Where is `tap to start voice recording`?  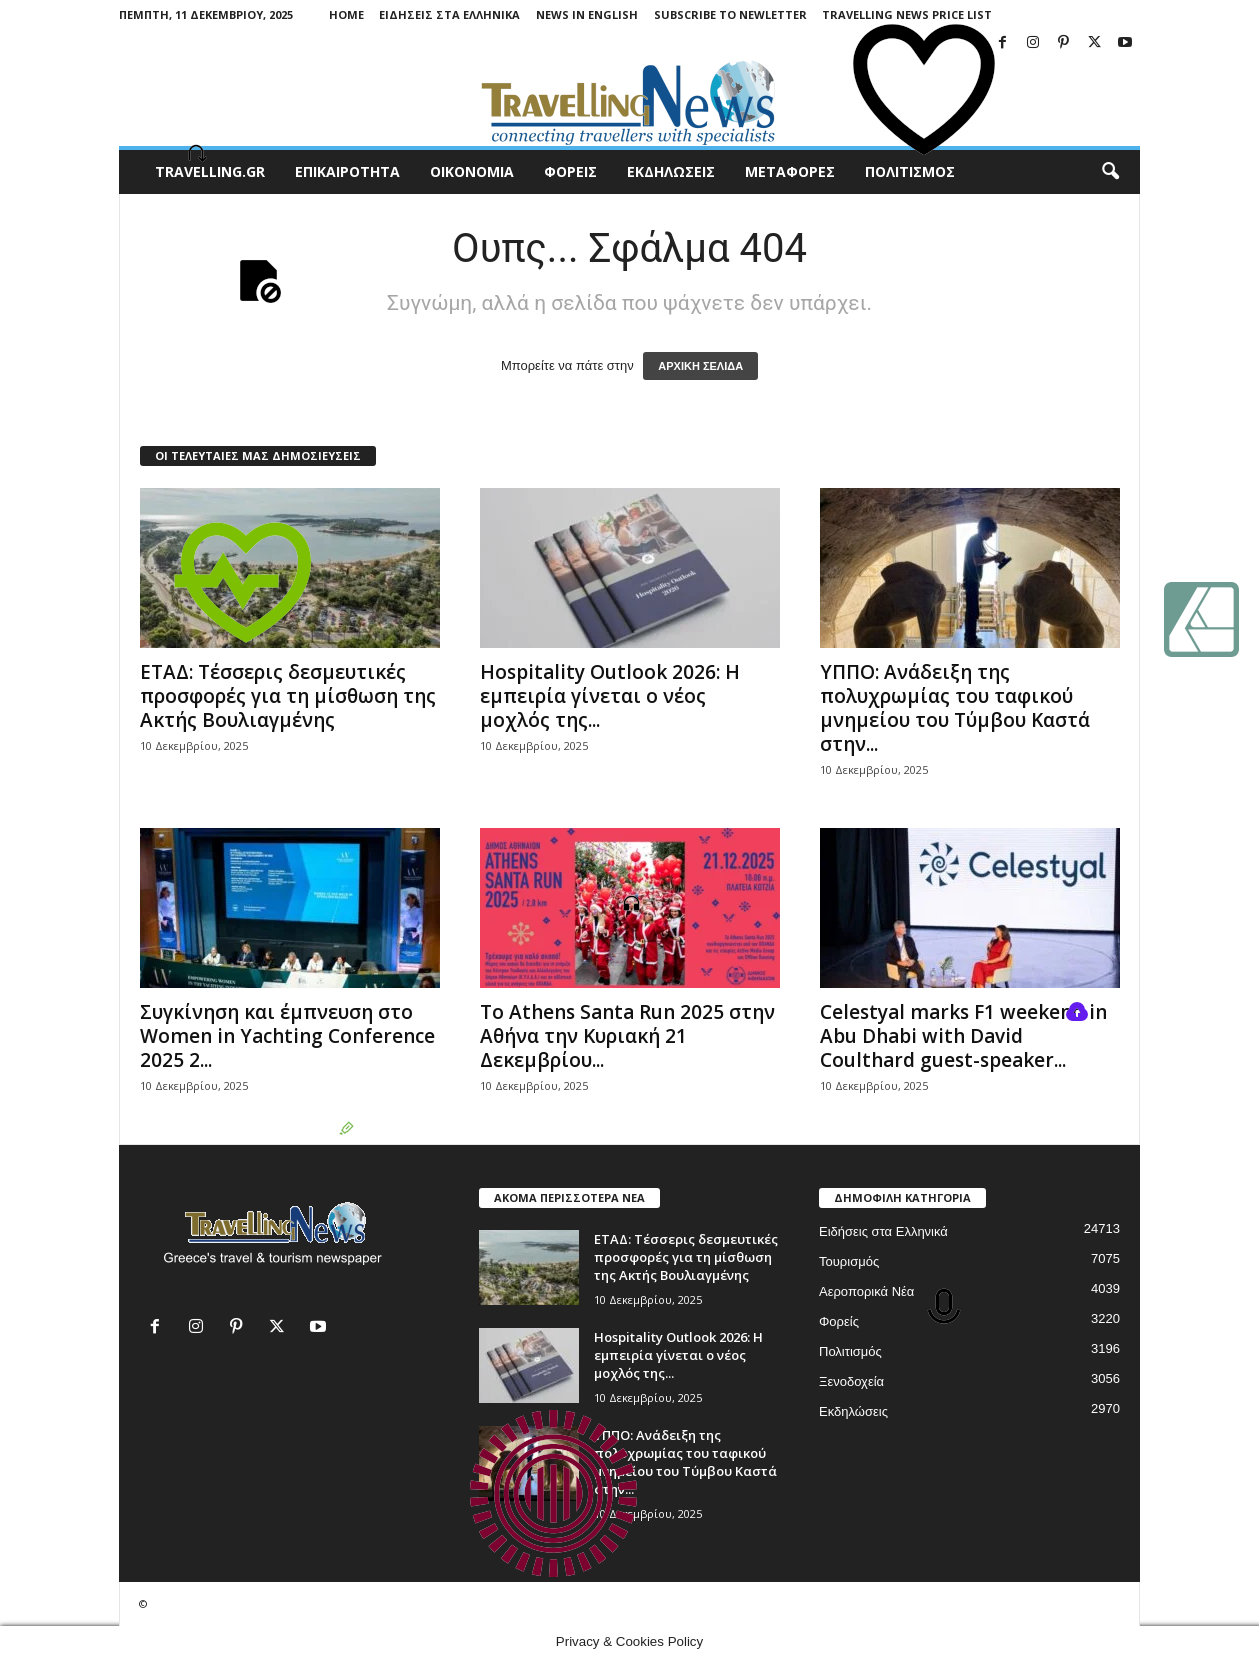 tap to start voice recording is located at coordinates (944, 1307).